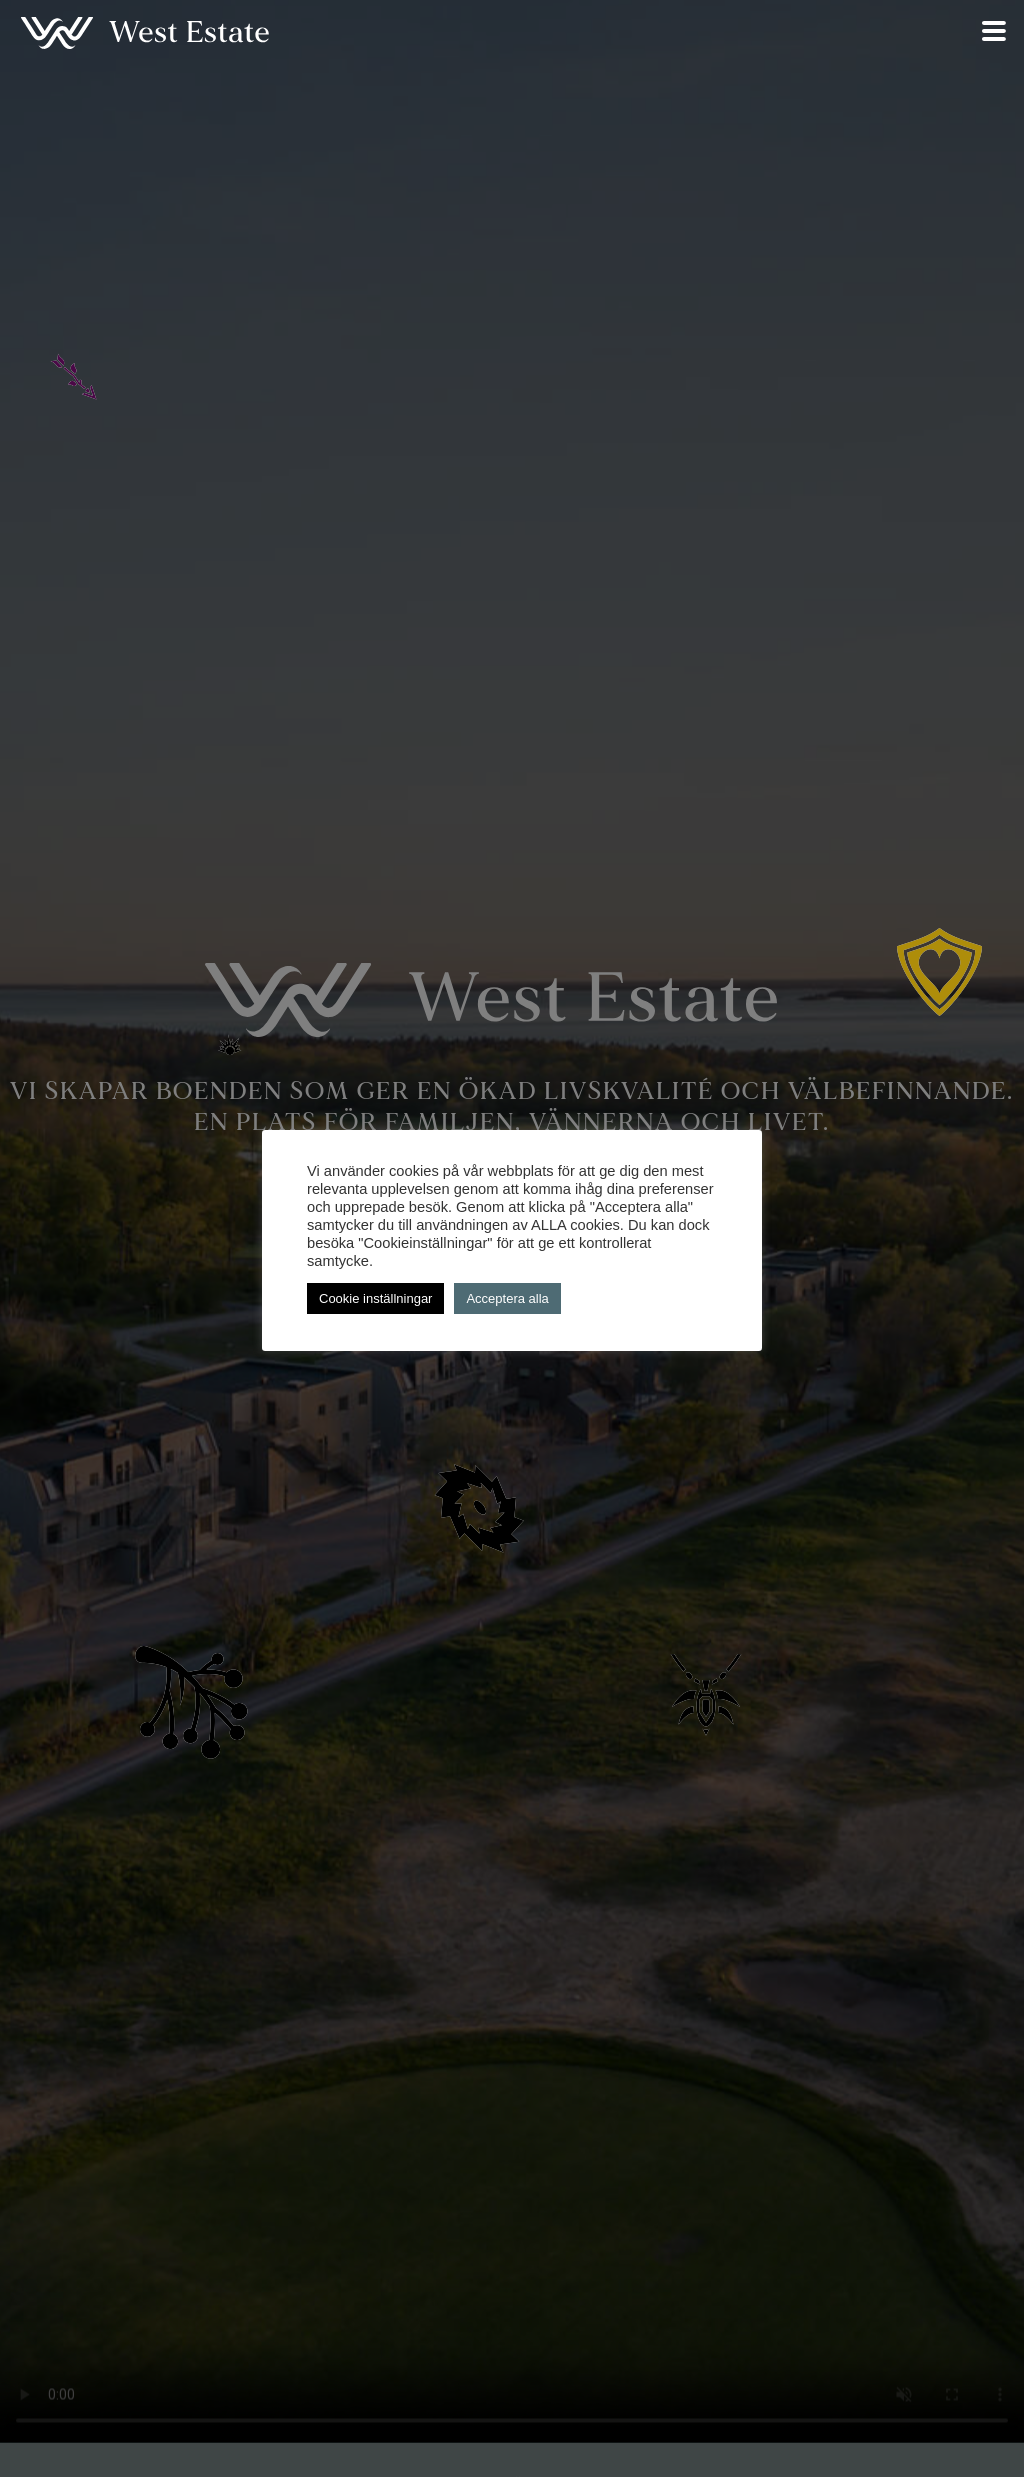 This screenshot has height=2477, width=1024. Describe the element at coordinates (191, 1700) in the screenshot. I see `elderberry ingredient or crafting material` at that location.